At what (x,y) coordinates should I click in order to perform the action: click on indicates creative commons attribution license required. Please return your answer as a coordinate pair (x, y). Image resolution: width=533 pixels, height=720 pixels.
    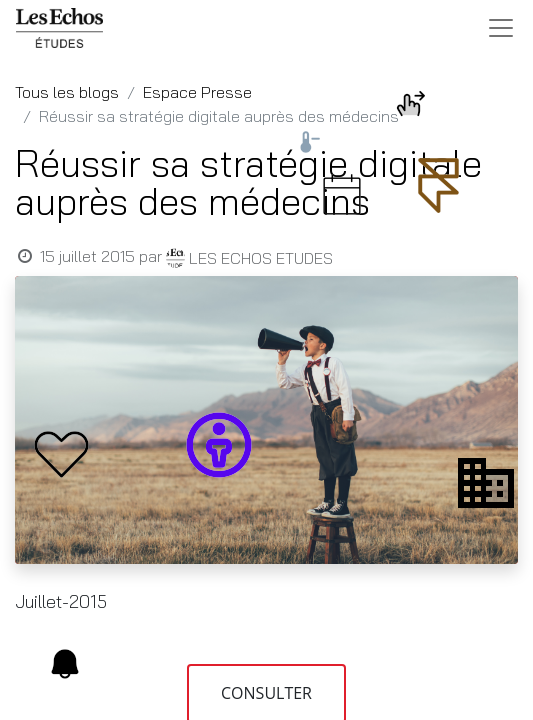
    Looking at the image, I should click on (219, 445).